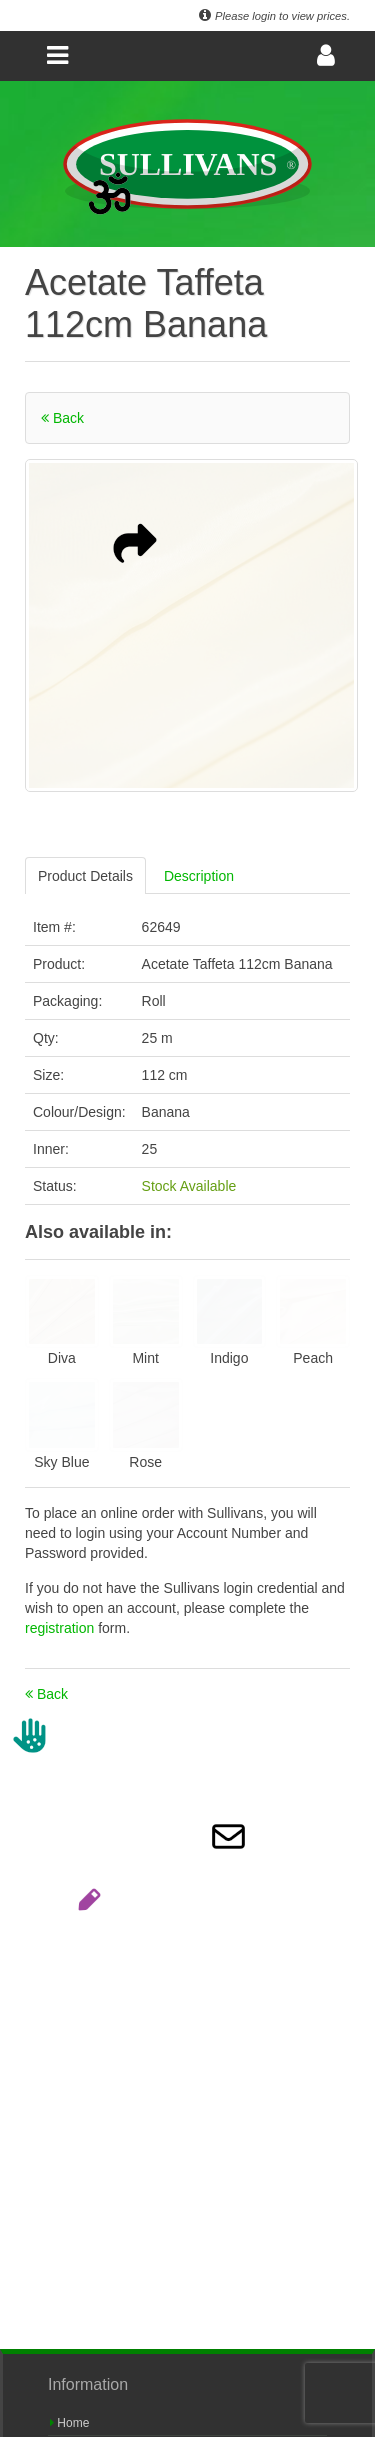 The width and height of the screenshot is (375, 2437). What do you see at coordinates (89, 1899) in the screenshot?
I see `edit or modify content` at bounding box center [89, 1899].